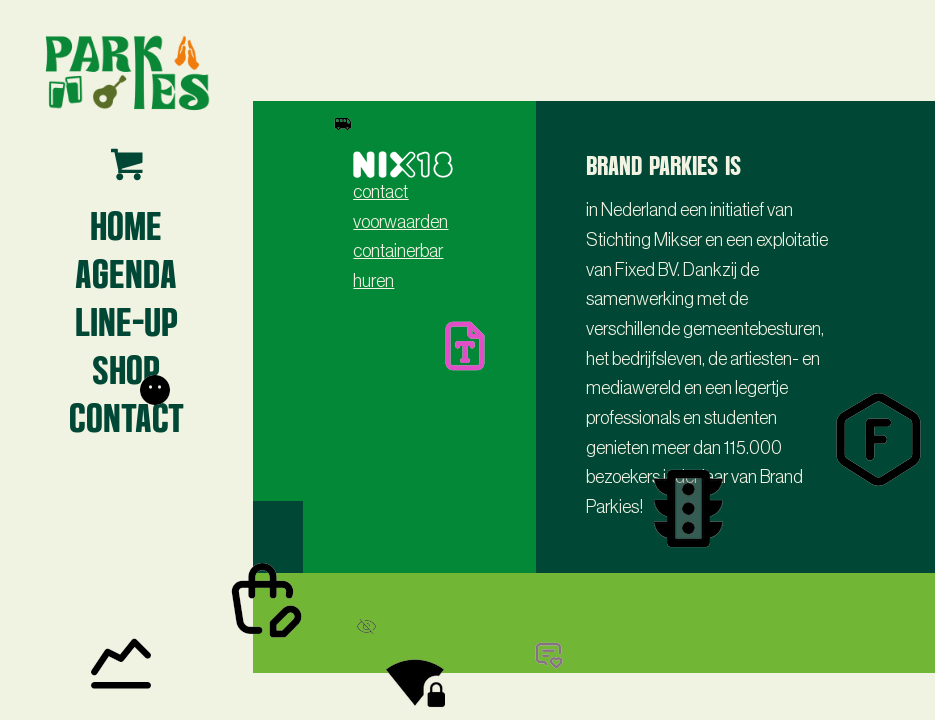 This screenshot has height=720, width=935. Describe the element at coordinates (155, 390) in the screenshot. I see `indicates neutral feedback or rating` at that location.